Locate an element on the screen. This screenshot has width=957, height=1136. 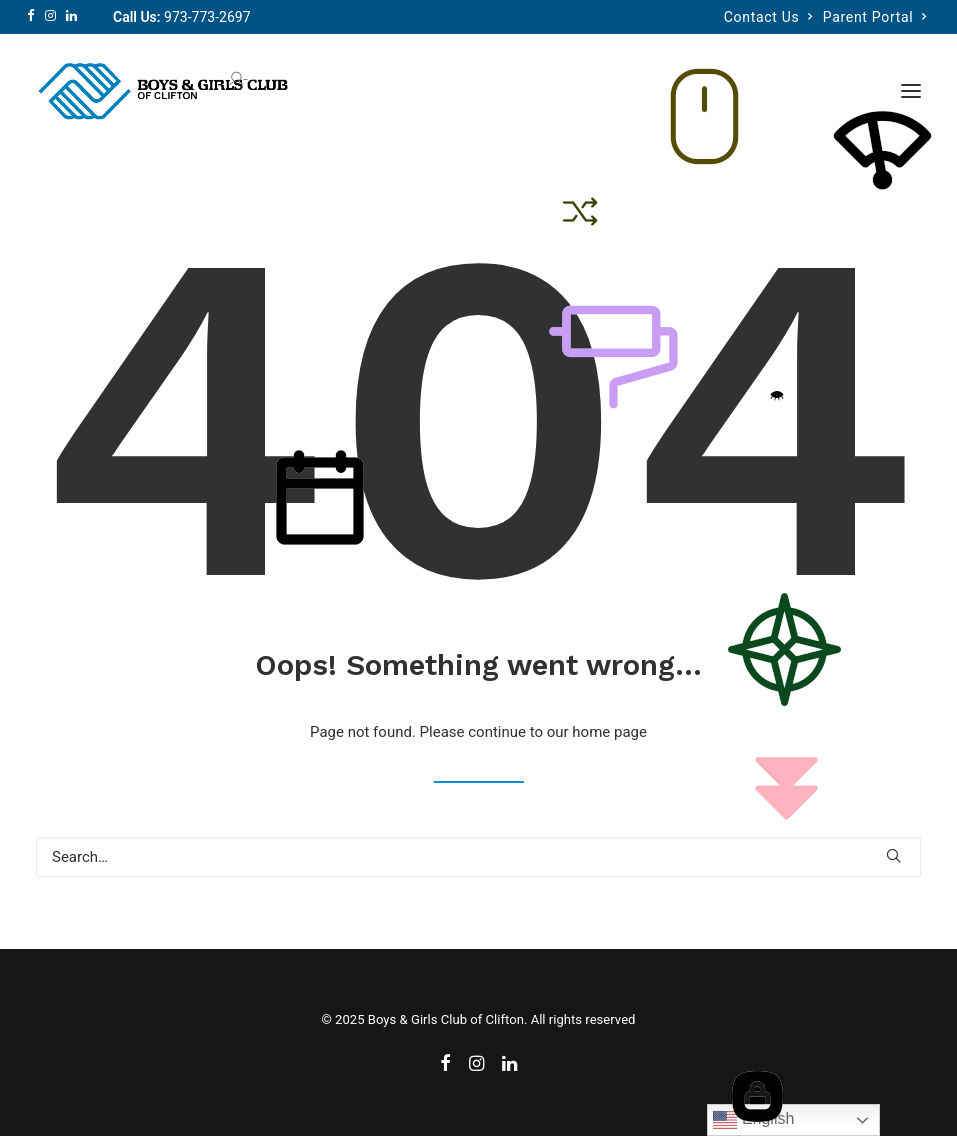
access security or privacy settings is located at coordinates (757, 1096).